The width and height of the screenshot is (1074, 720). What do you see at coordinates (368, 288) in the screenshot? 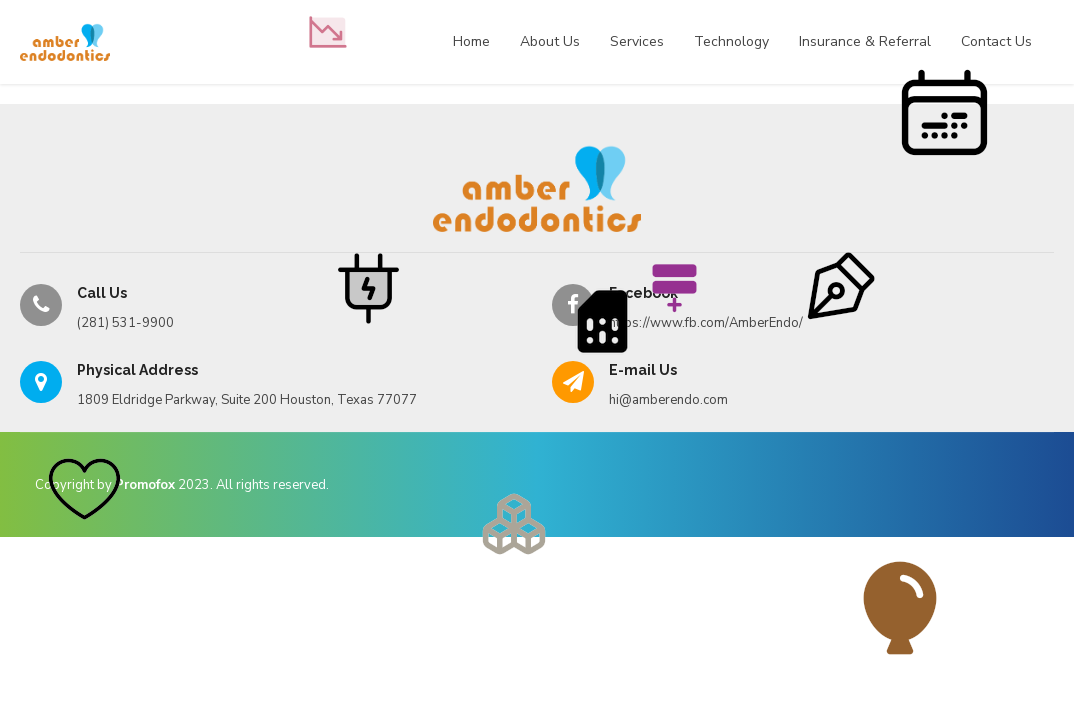
I see `indicates device is currently charging` at bounding box center [368, 288].